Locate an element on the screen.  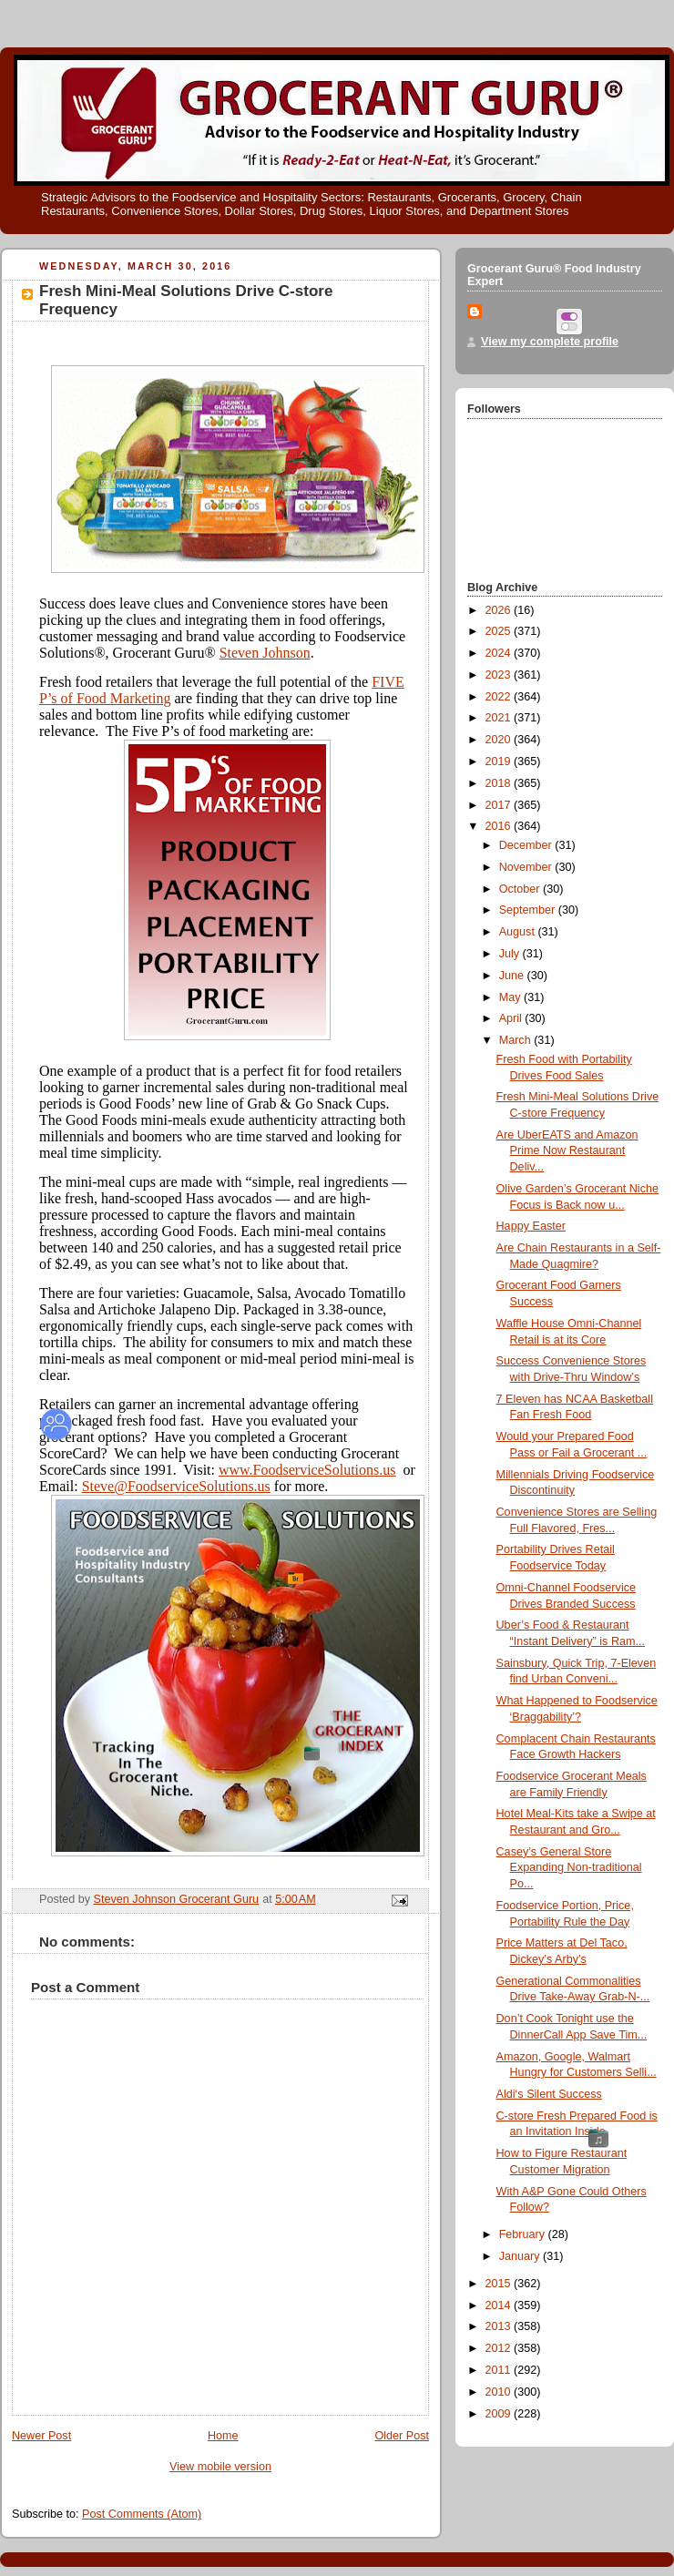
open Adobe Bridge project folder is located at coordinates (295, 1578).